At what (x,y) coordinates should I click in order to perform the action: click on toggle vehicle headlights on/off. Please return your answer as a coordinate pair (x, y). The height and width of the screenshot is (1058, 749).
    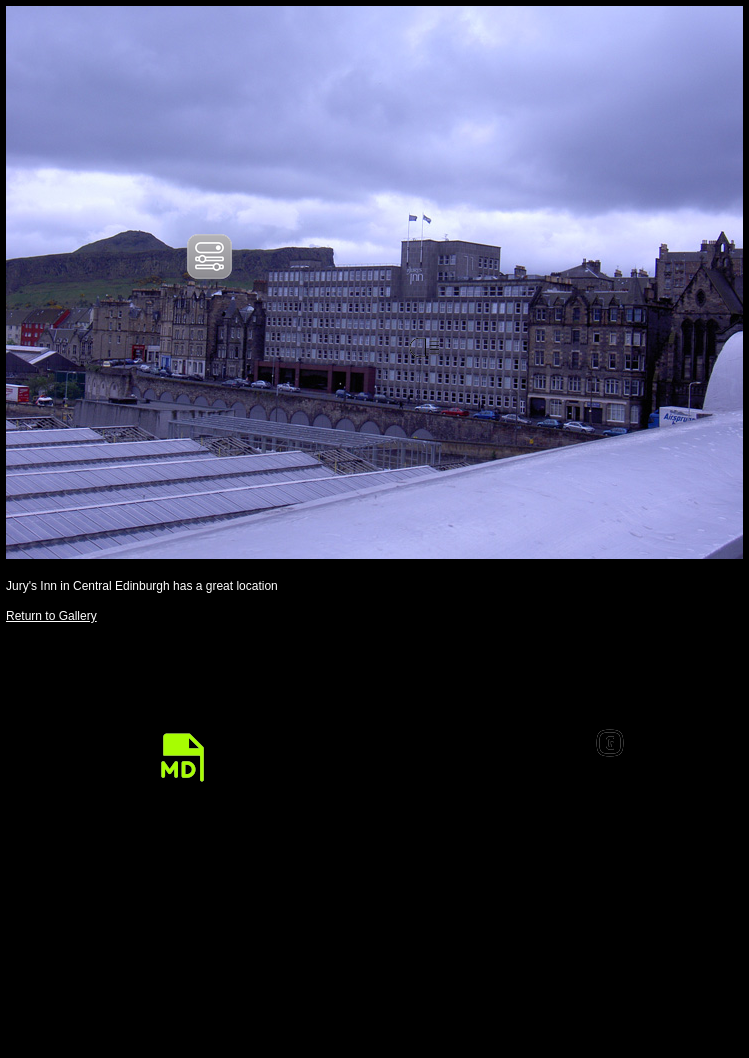
    Looking at the image, I should click on (424, 347).